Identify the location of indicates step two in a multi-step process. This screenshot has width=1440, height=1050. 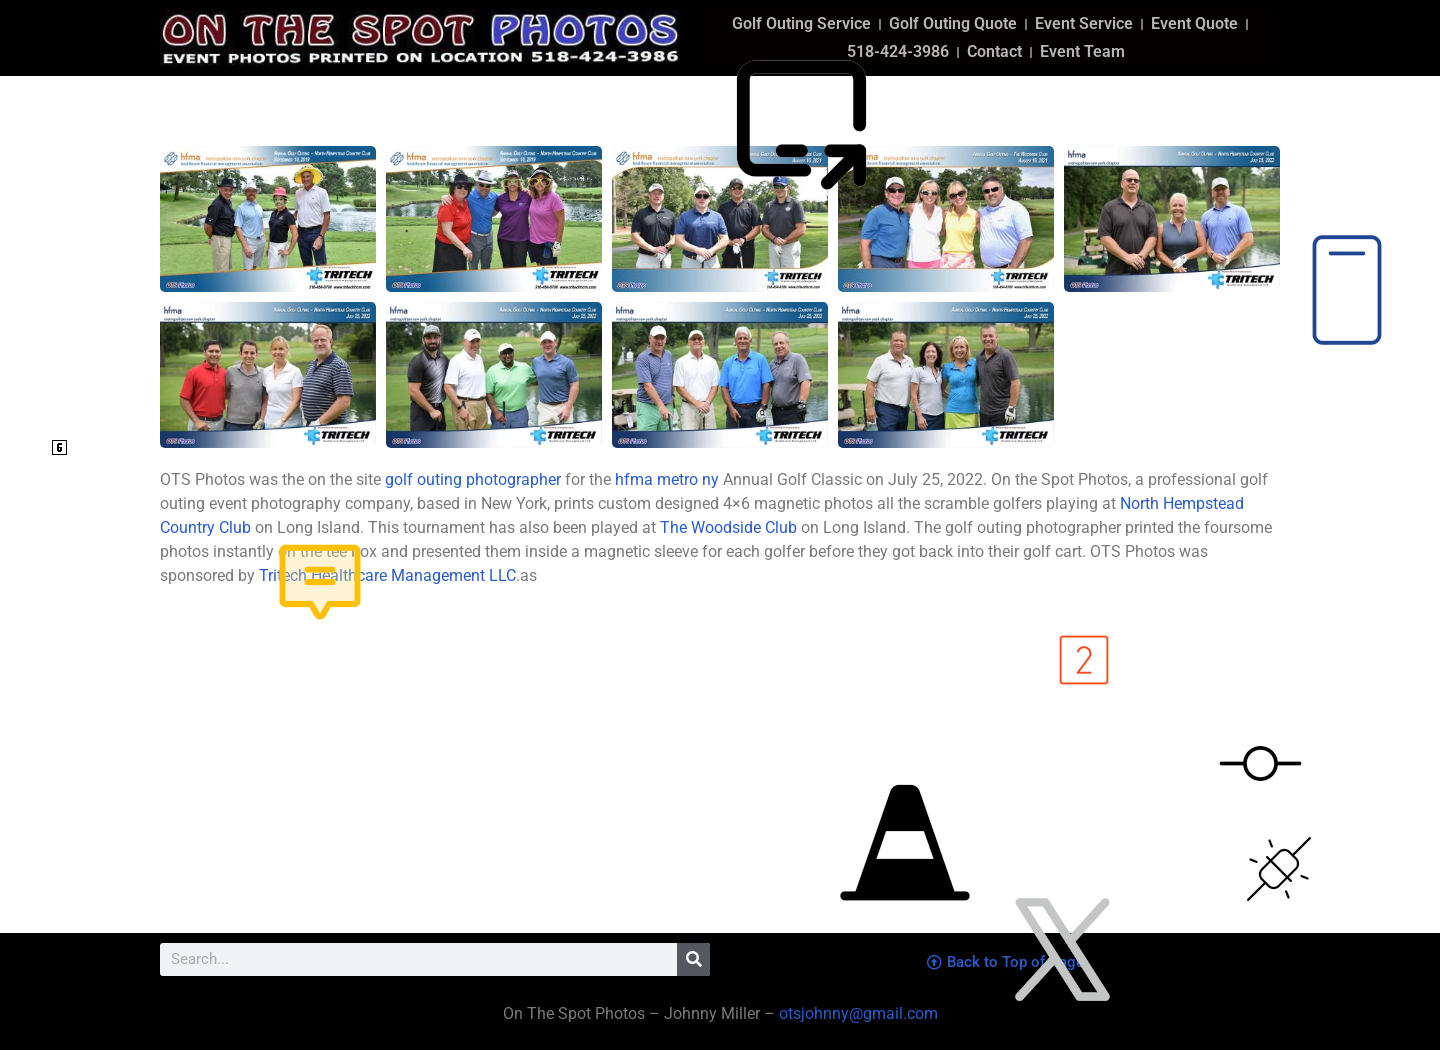
(1084, 660).